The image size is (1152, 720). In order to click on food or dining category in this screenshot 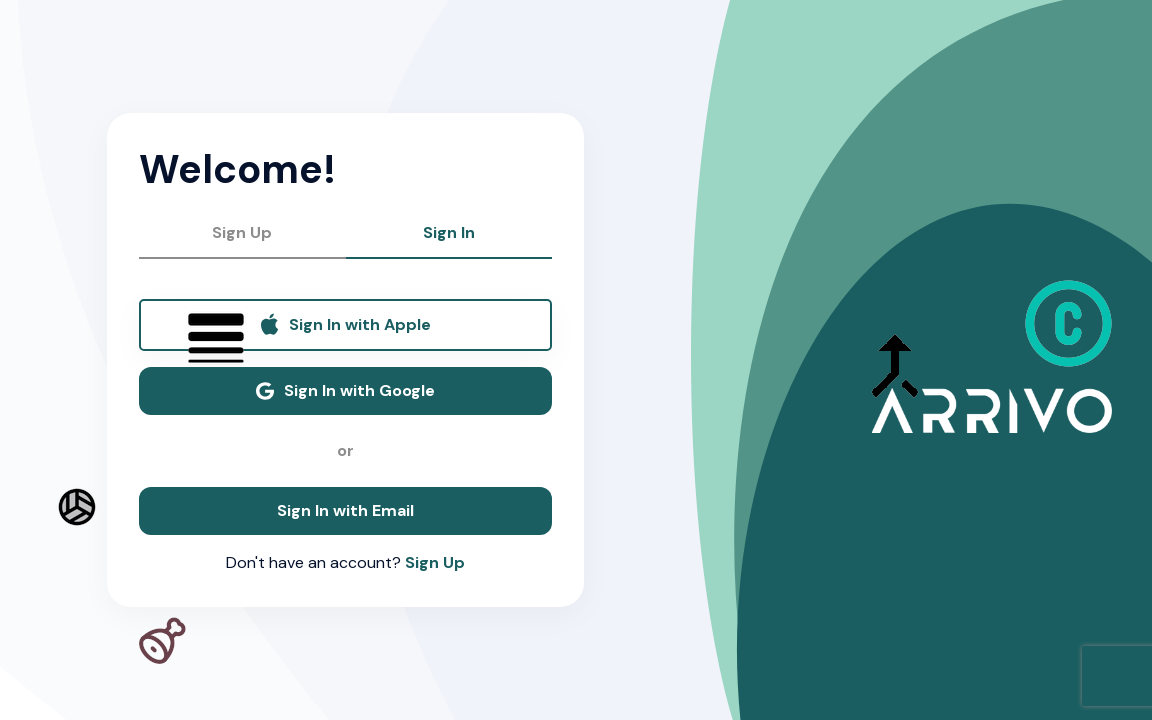, I will do `click(162, 641)`.